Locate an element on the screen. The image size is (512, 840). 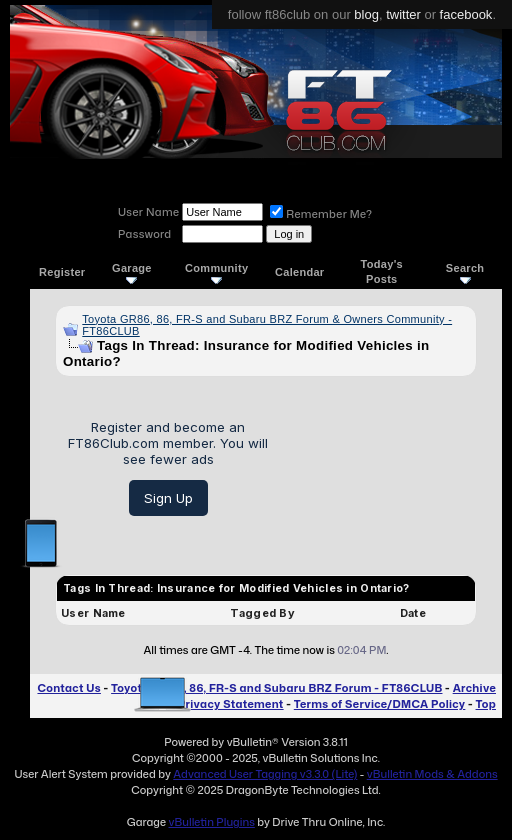
iPad mini device connected to your system is located at coordinates (41, 539).